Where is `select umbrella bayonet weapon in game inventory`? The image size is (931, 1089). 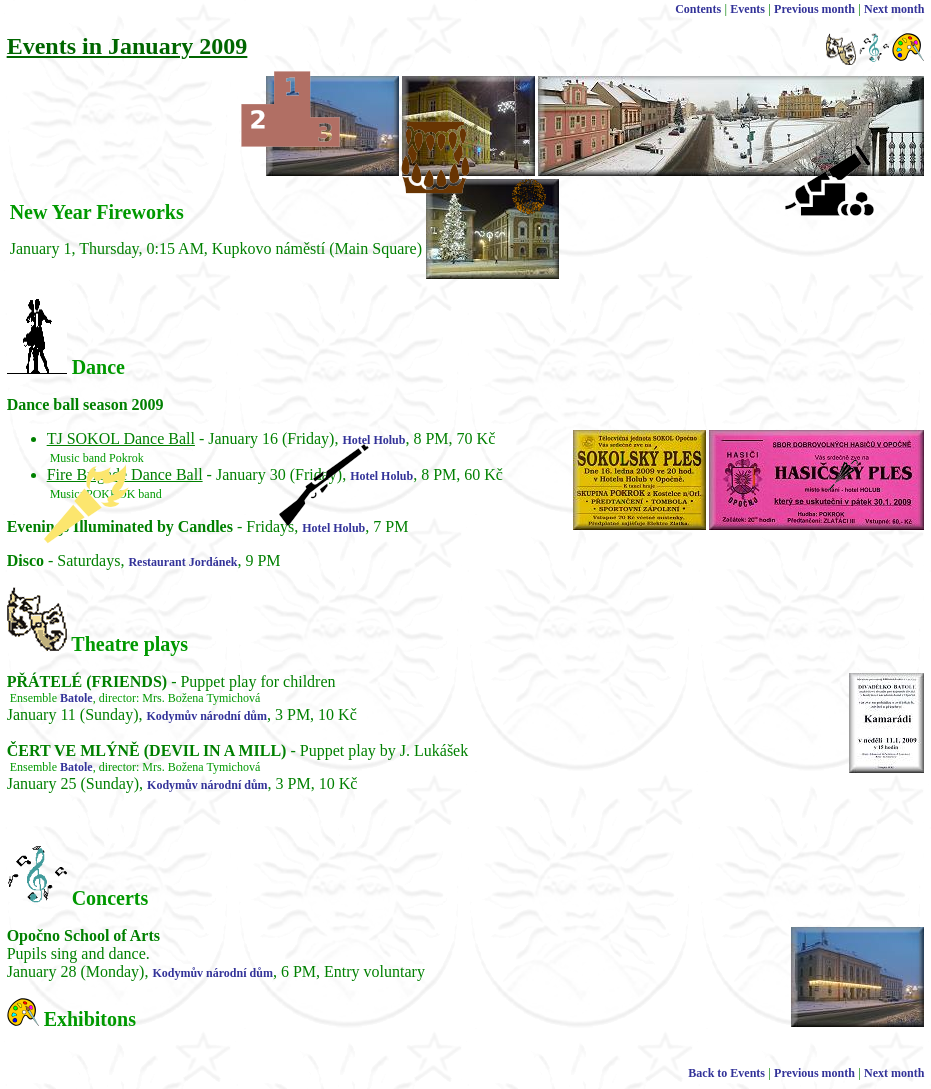 select umbrella bayonet weapon in game inventory is located at coordinates (842, 475).